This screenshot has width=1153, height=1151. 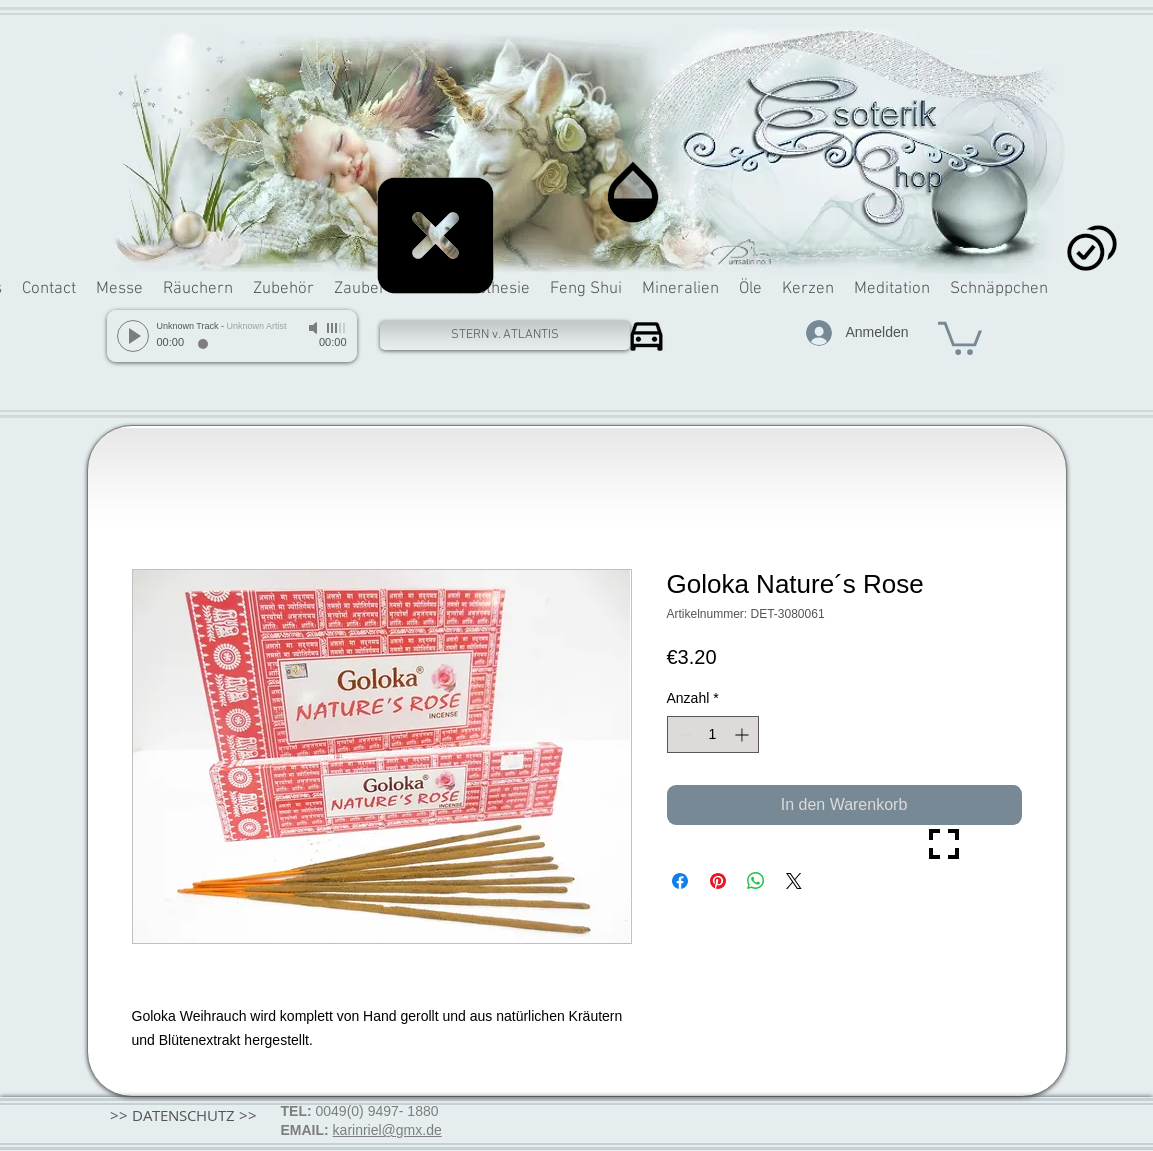 What do you see at coordinates (633, 192) in the screenshot?
I see `adjust opacity or transparency settings` at bounding box center [633, 192].